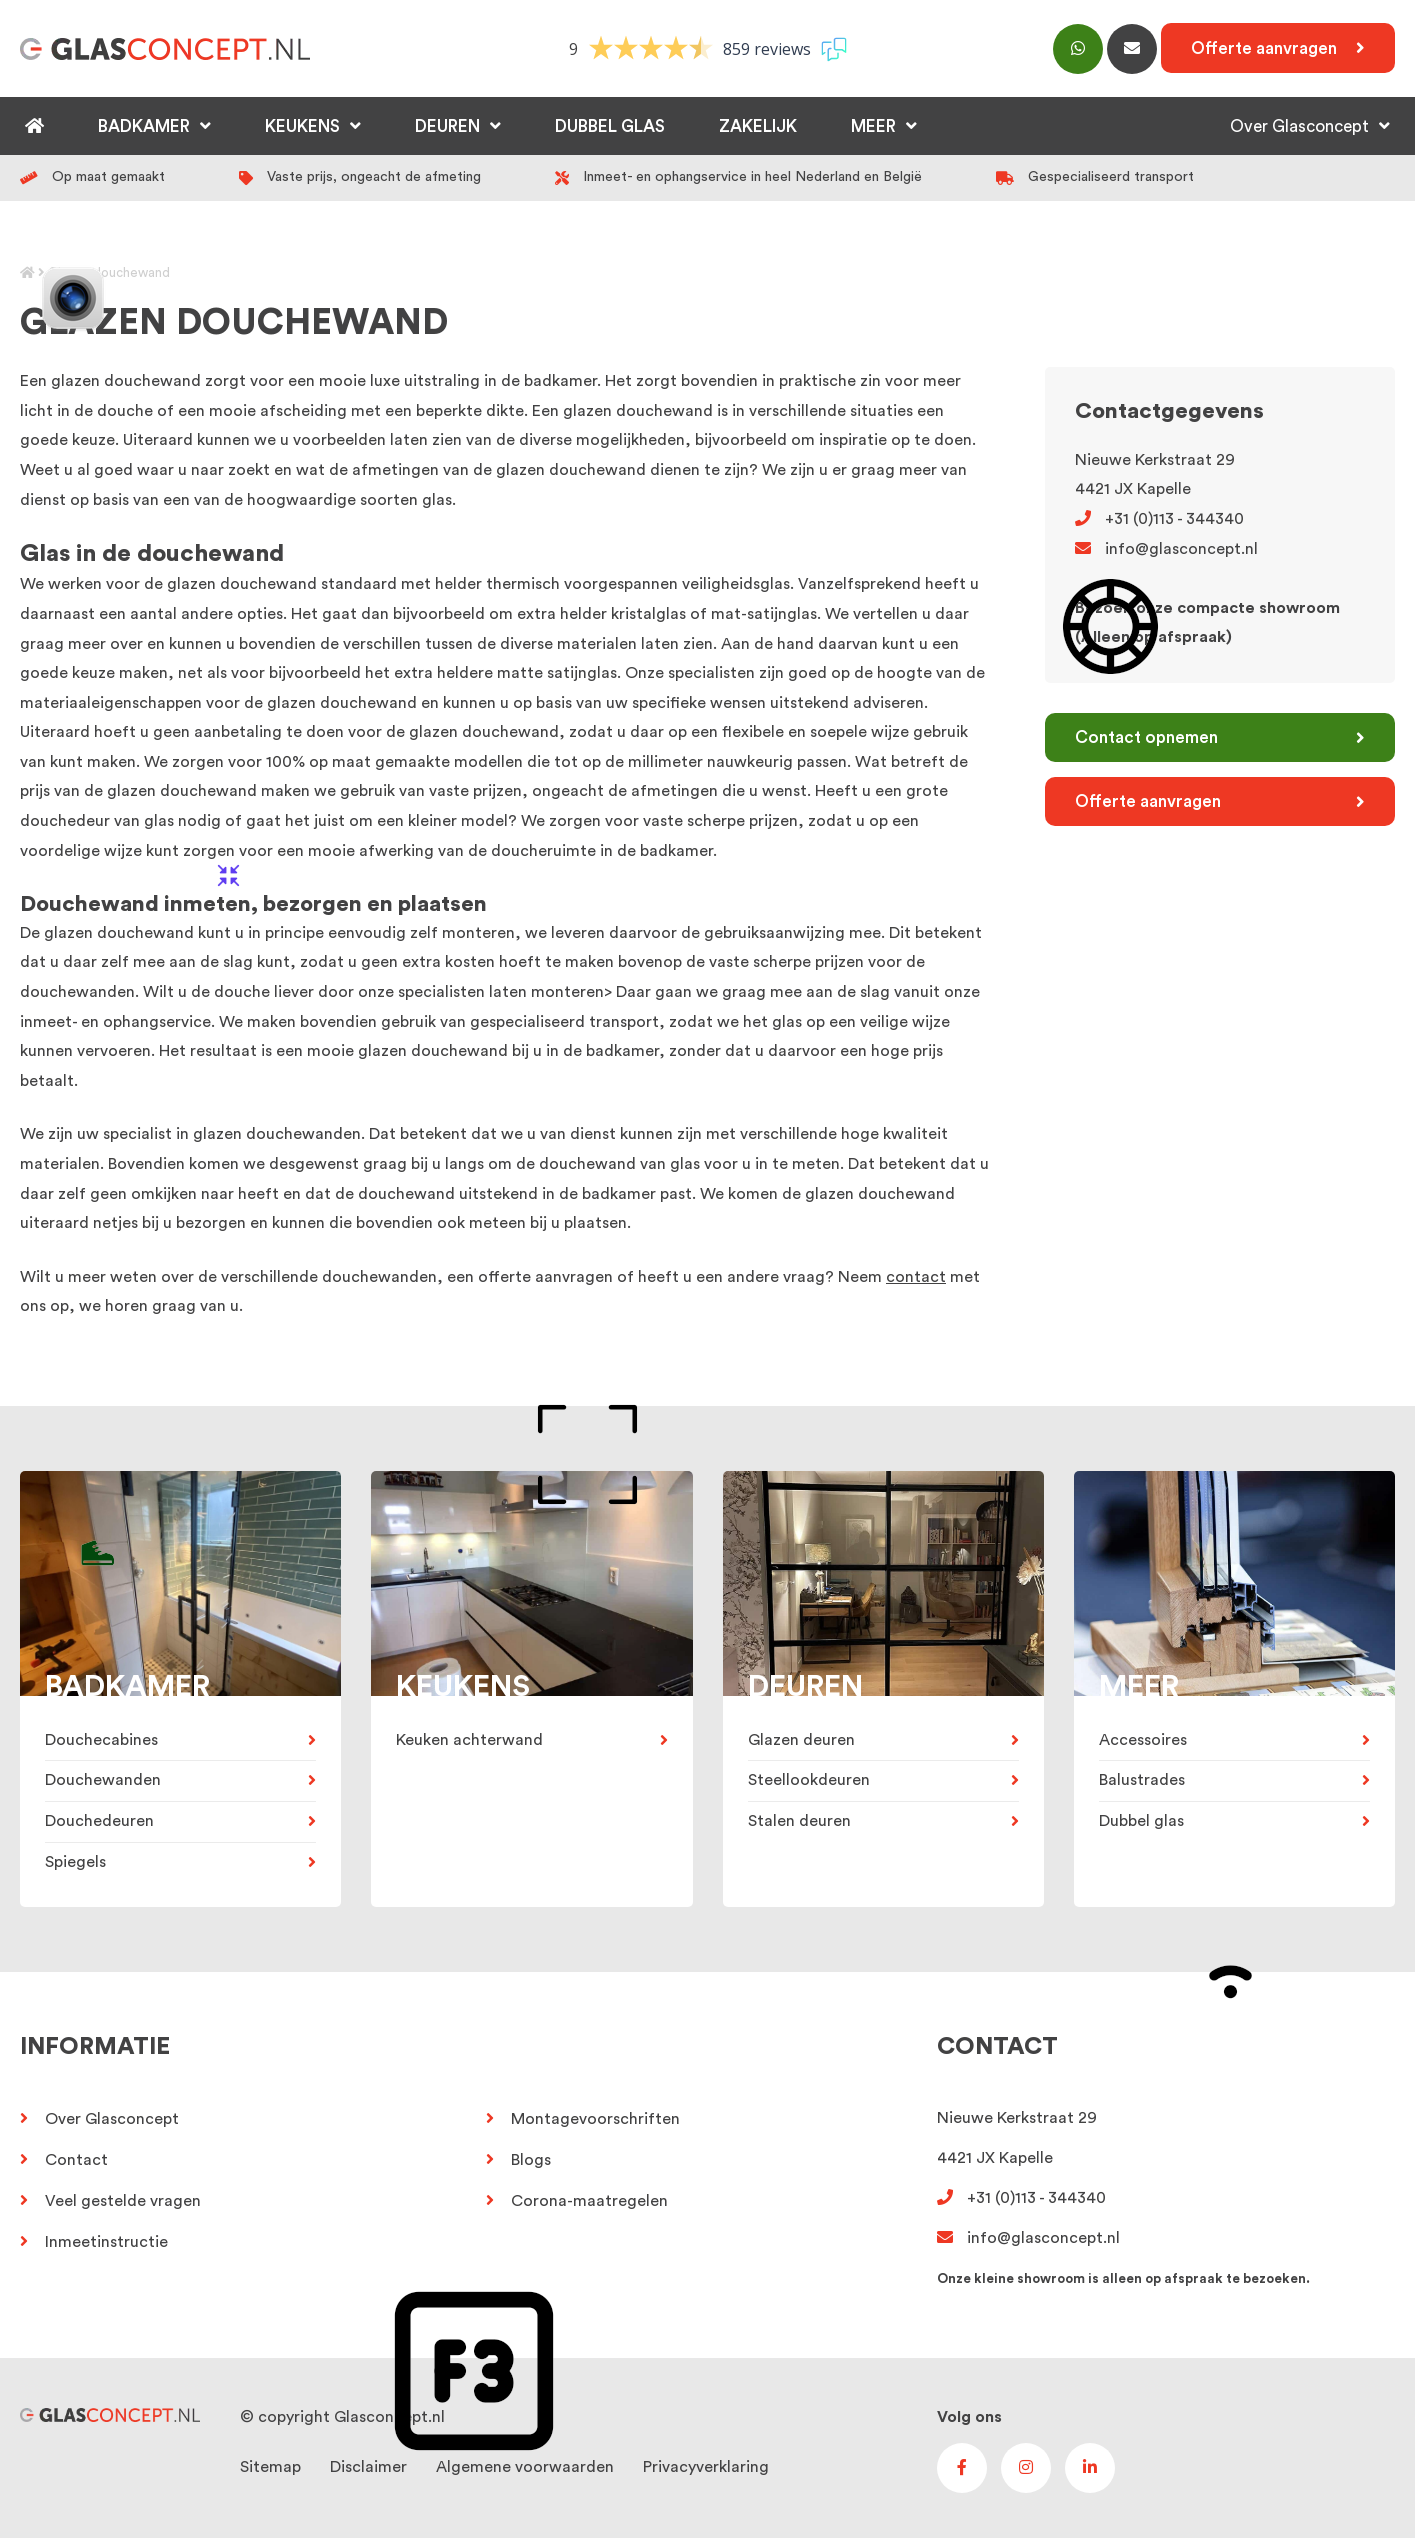 This screenshot has height=2538, width=1415. Describe the element at coordinates (228, 875) in the screenshot. I see `exit fullscreen mode` at that location.